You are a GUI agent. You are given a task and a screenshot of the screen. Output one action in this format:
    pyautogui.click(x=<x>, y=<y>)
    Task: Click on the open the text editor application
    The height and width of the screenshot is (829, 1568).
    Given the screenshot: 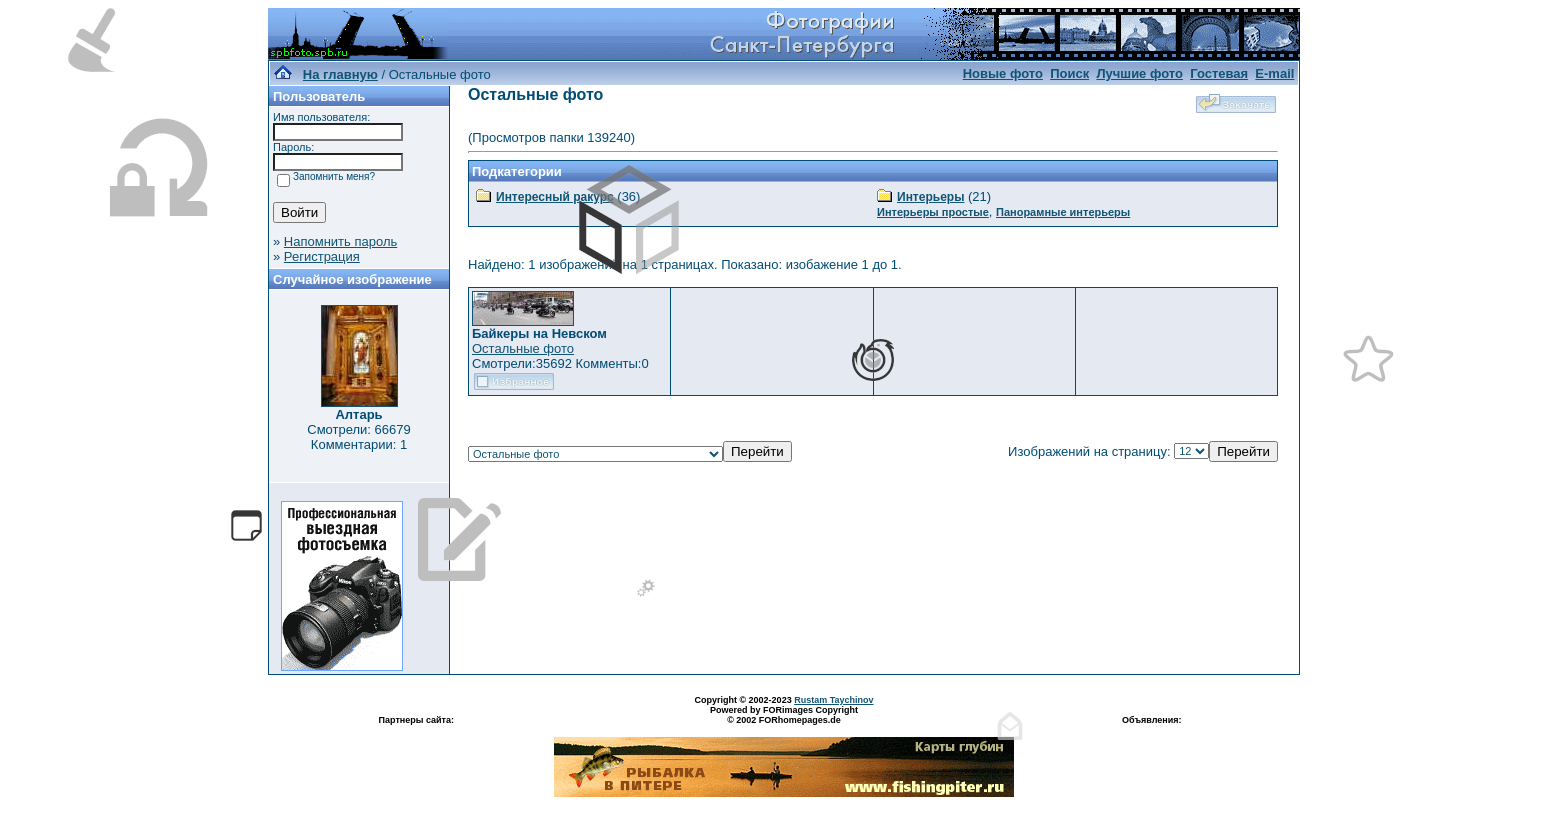 What is the action you would take?
    pyautogui.click(x=459, y=539)
    